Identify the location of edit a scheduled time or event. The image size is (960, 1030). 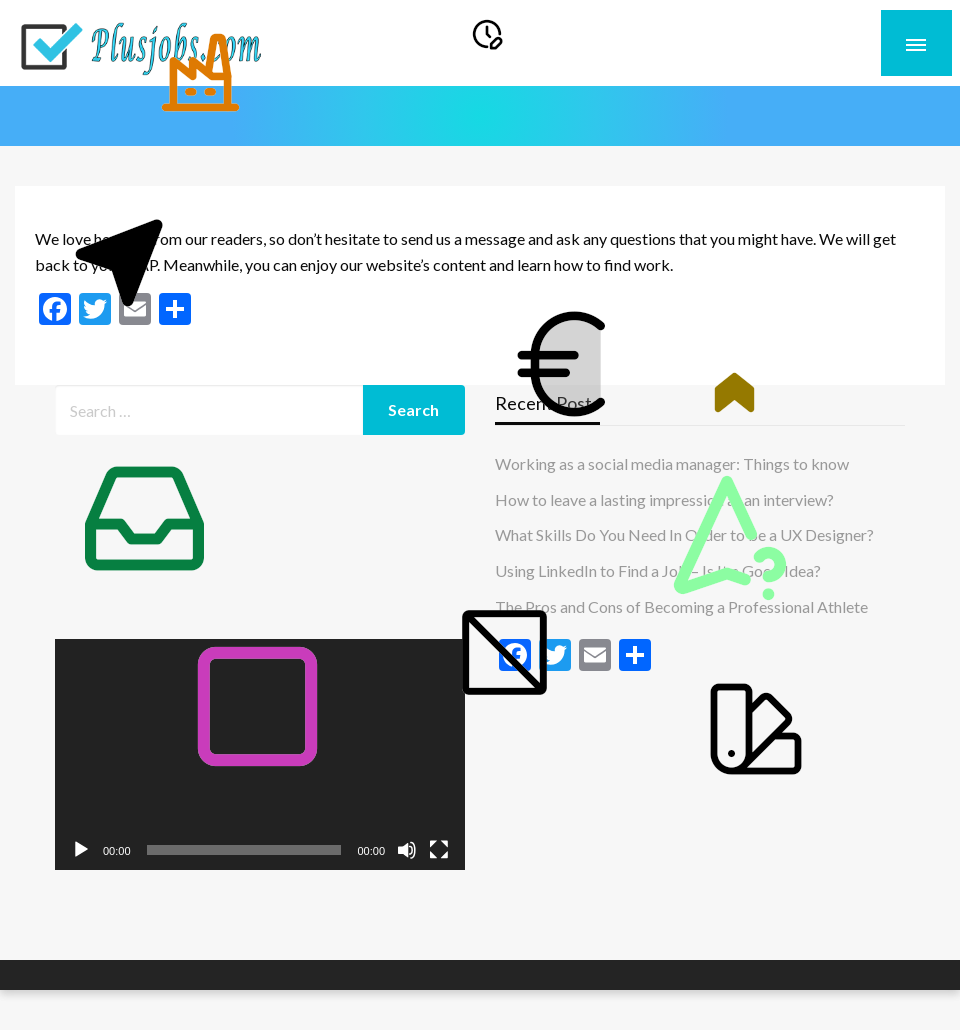
(487, 34).